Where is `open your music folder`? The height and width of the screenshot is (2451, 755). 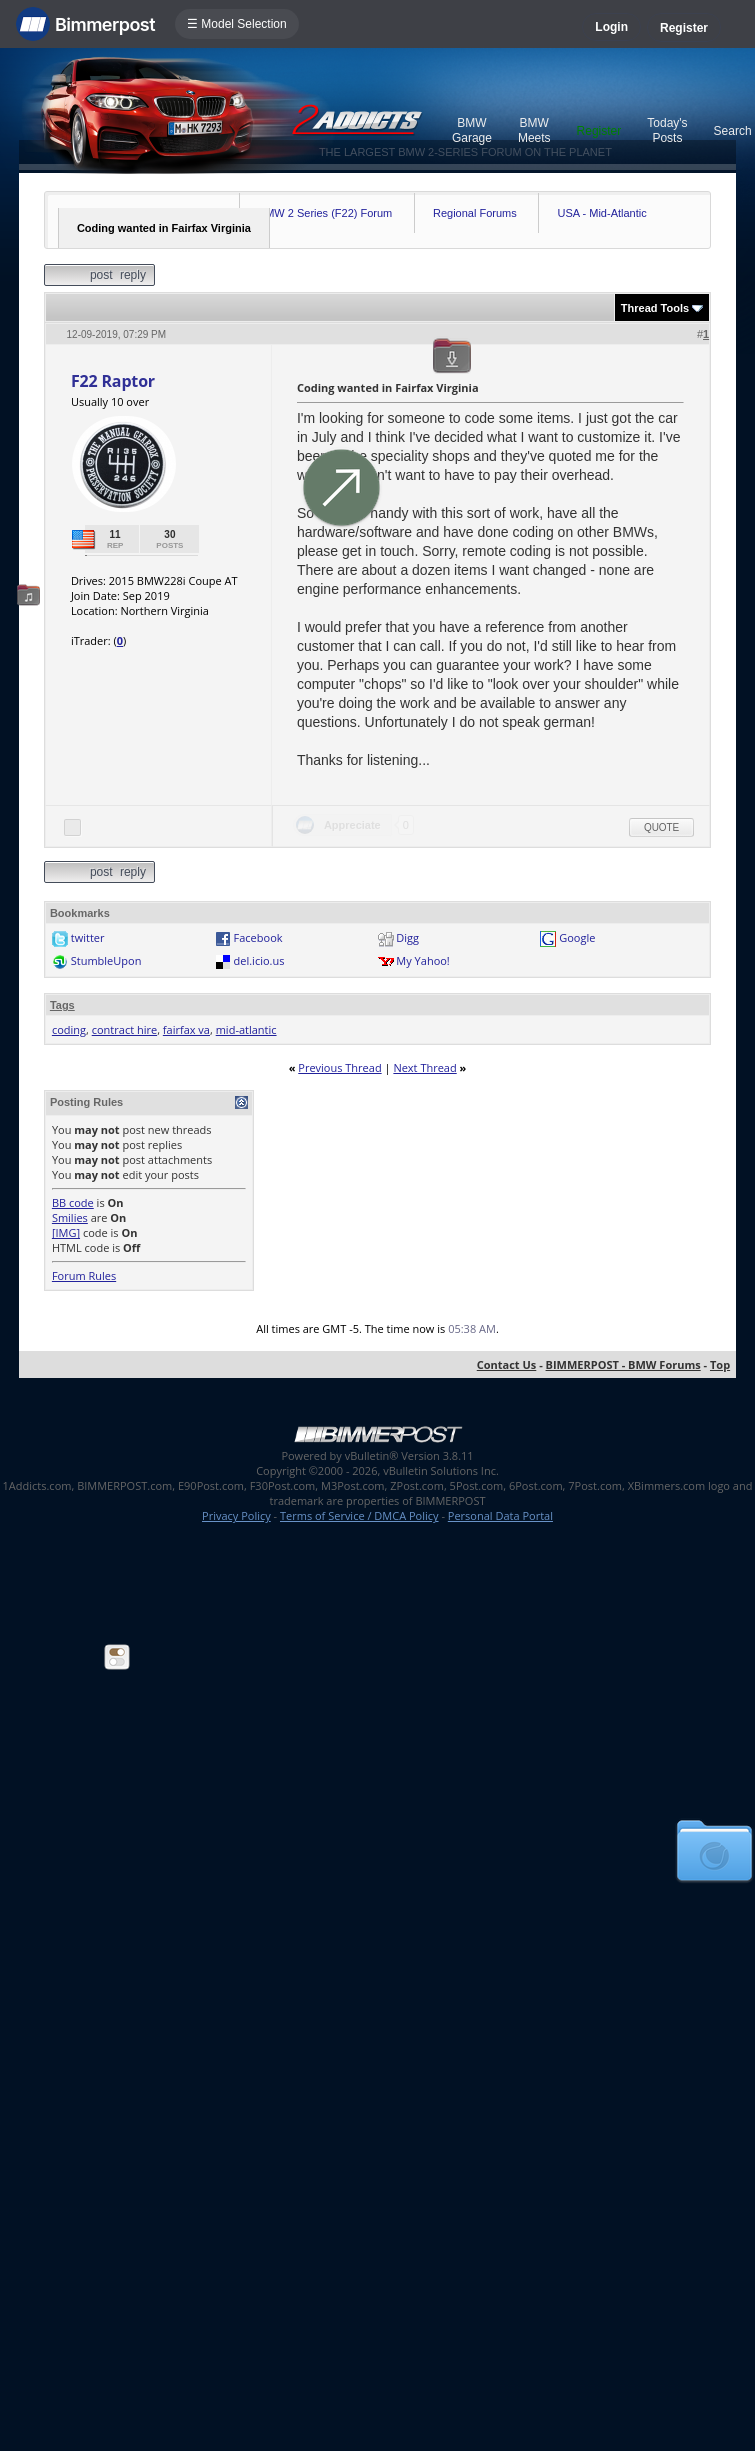 open your music folder is located at coordinates (28, 594).